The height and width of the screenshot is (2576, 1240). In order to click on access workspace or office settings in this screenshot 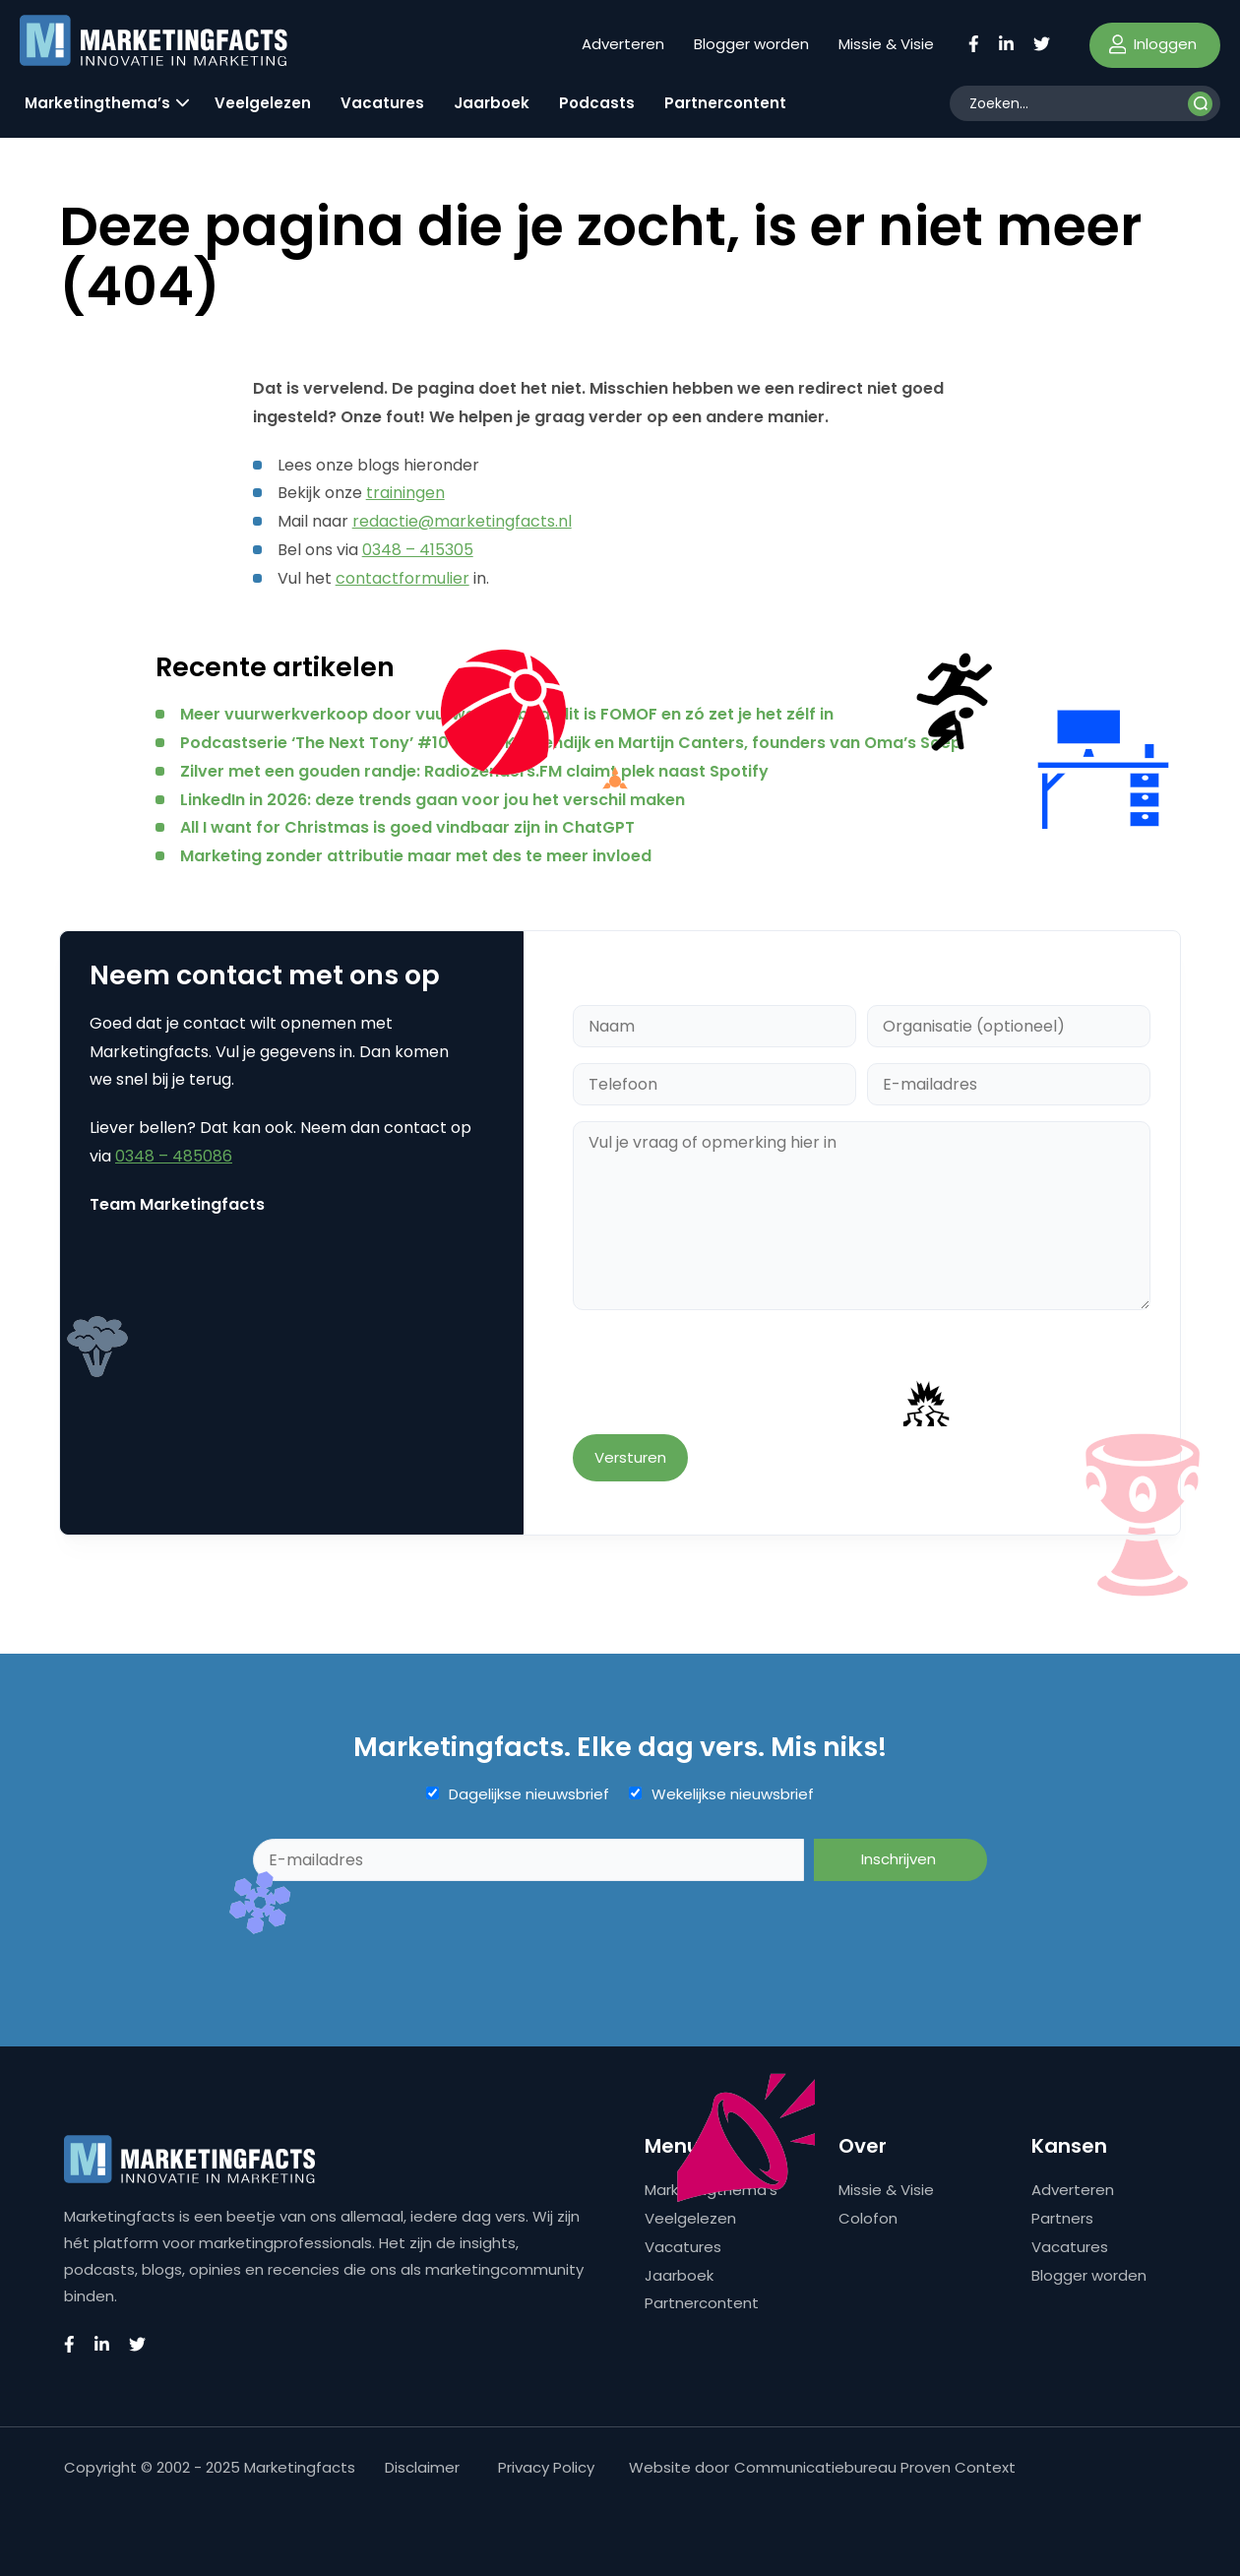, I will do `click(1103, 756)`.